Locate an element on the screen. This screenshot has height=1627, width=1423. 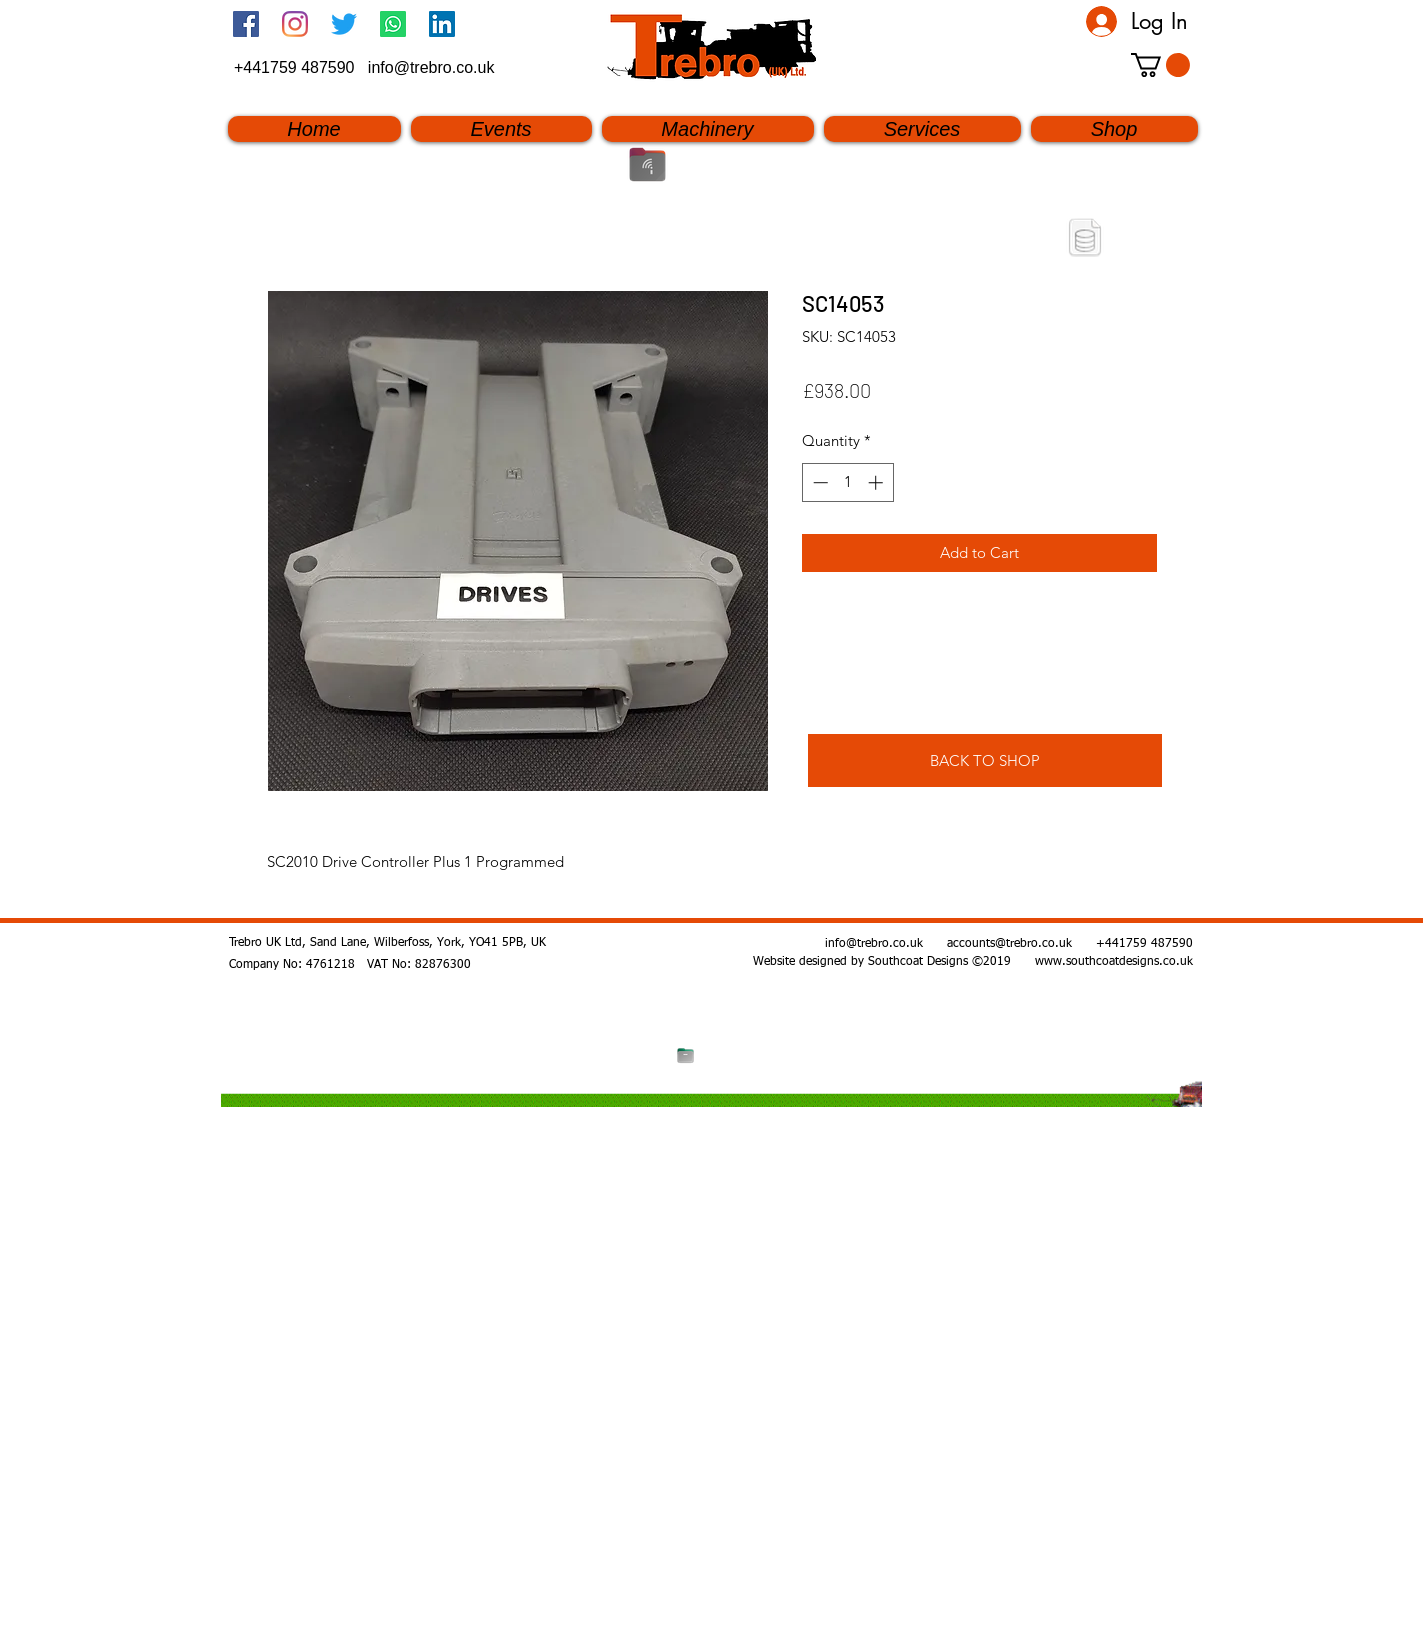
open the file manager application is located at coordinates (685, 1055).